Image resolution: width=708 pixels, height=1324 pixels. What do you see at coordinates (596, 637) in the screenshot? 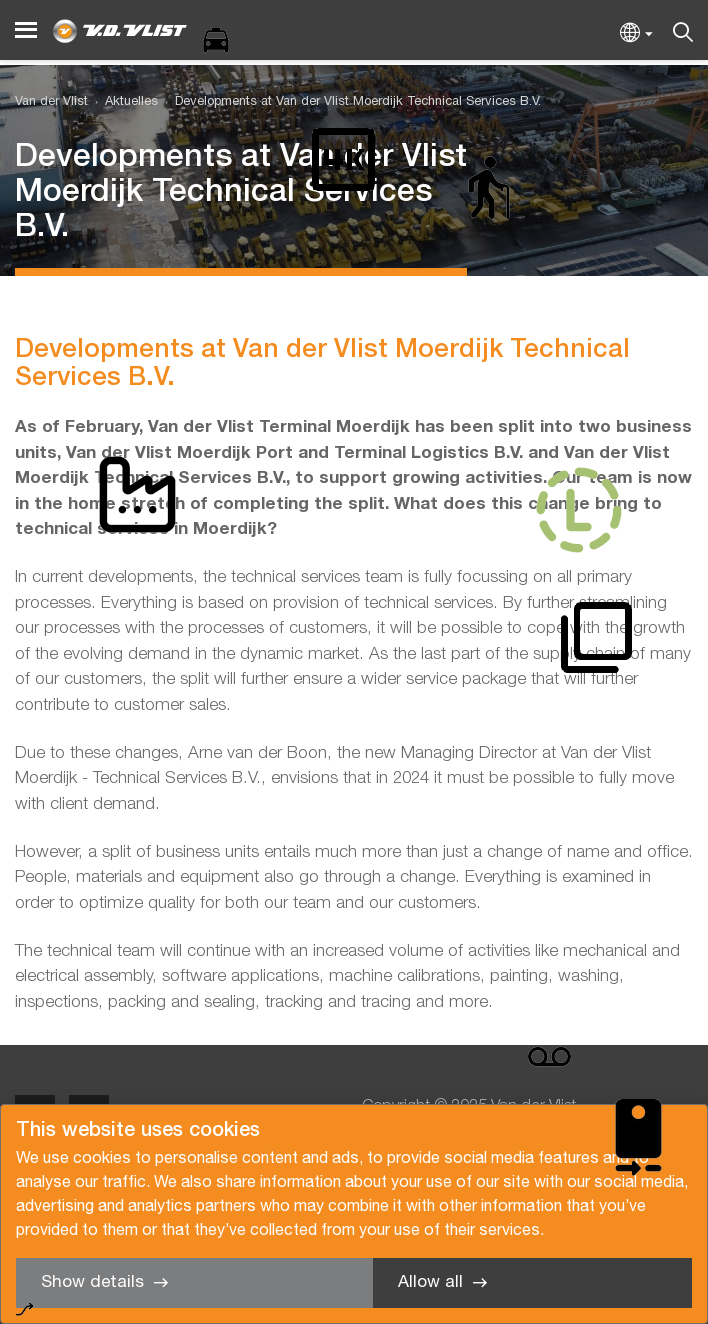
I see `view multiple layers or stacked items` at bounding box center [596, 637].